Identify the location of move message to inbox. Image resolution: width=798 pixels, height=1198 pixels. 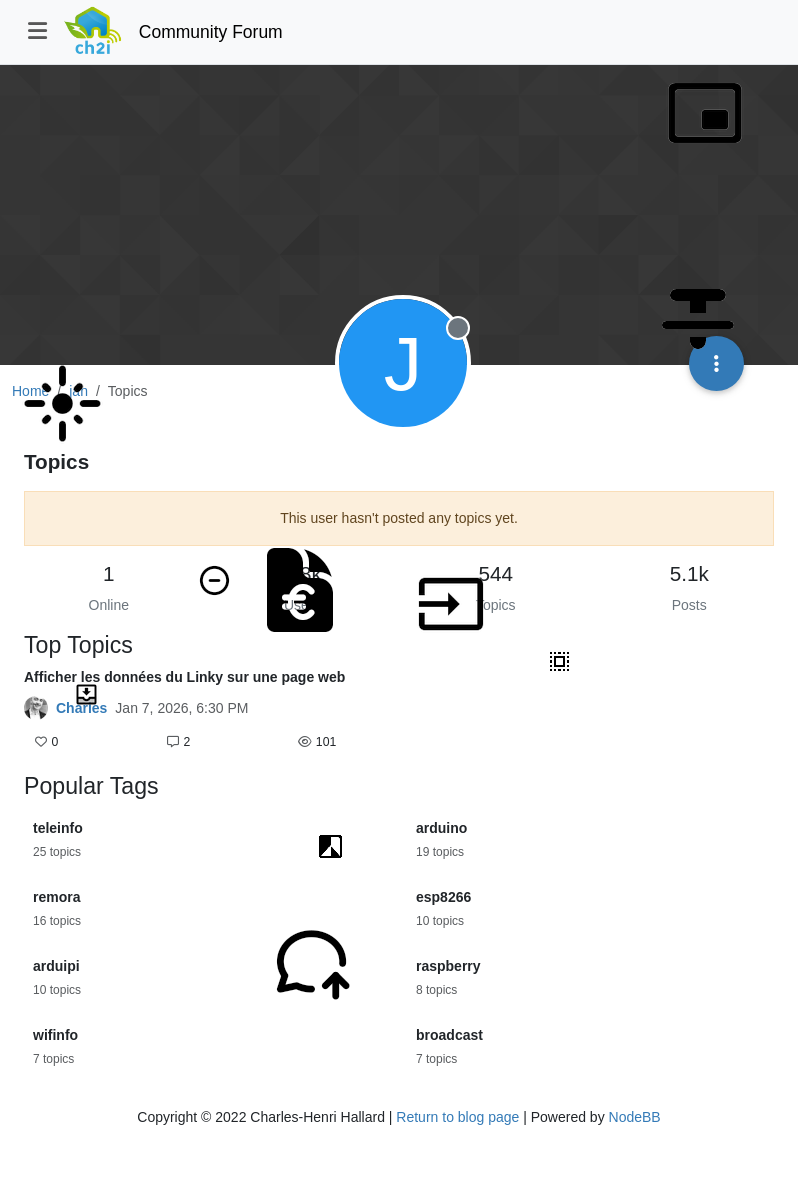
(86, 694).